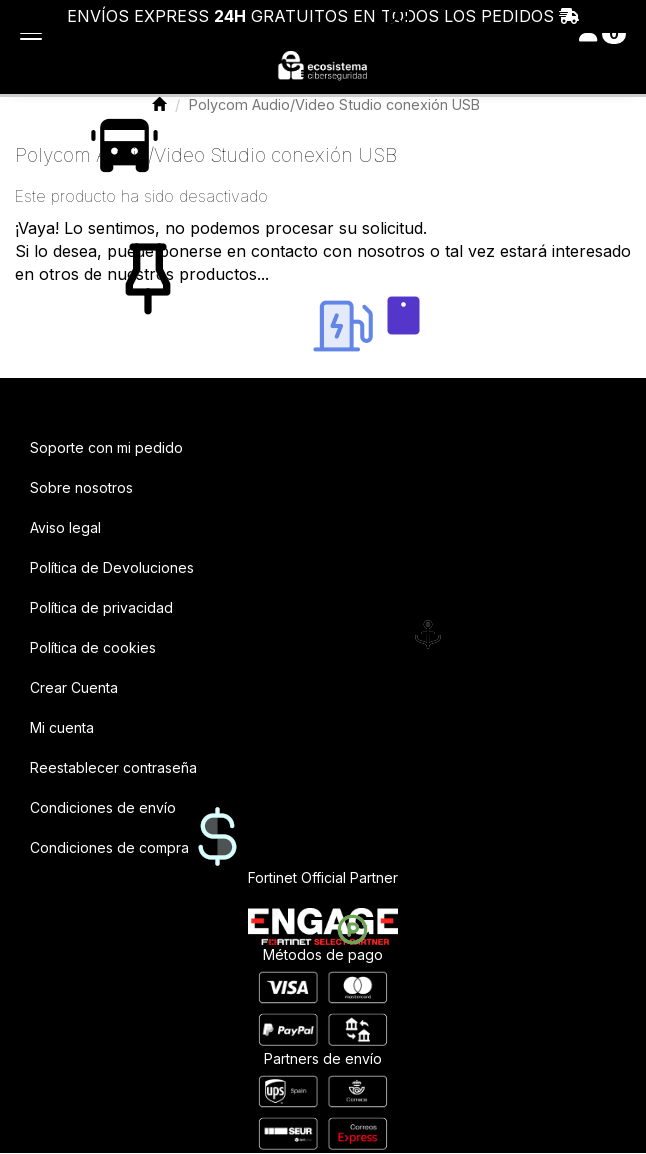 The height and width of the screenshot is (1154, 646). I want to click on pin this item to keep it visible, so click(148, 277).